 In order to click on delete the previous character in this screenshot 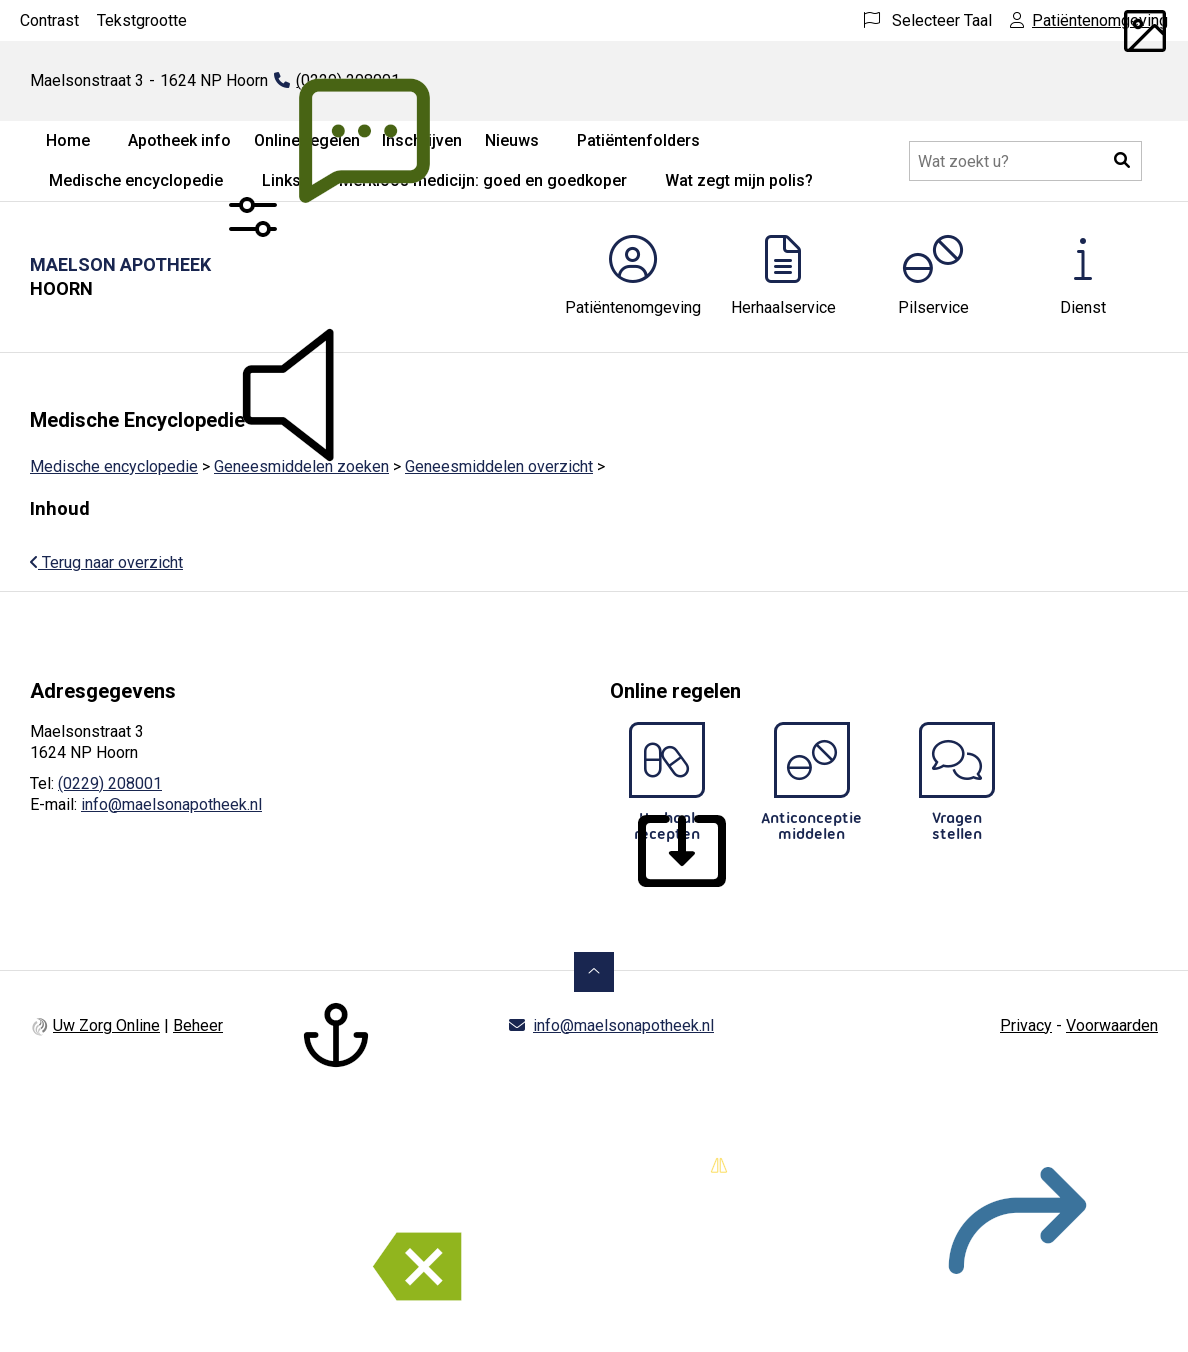, I will do `click(420, 1266)`.